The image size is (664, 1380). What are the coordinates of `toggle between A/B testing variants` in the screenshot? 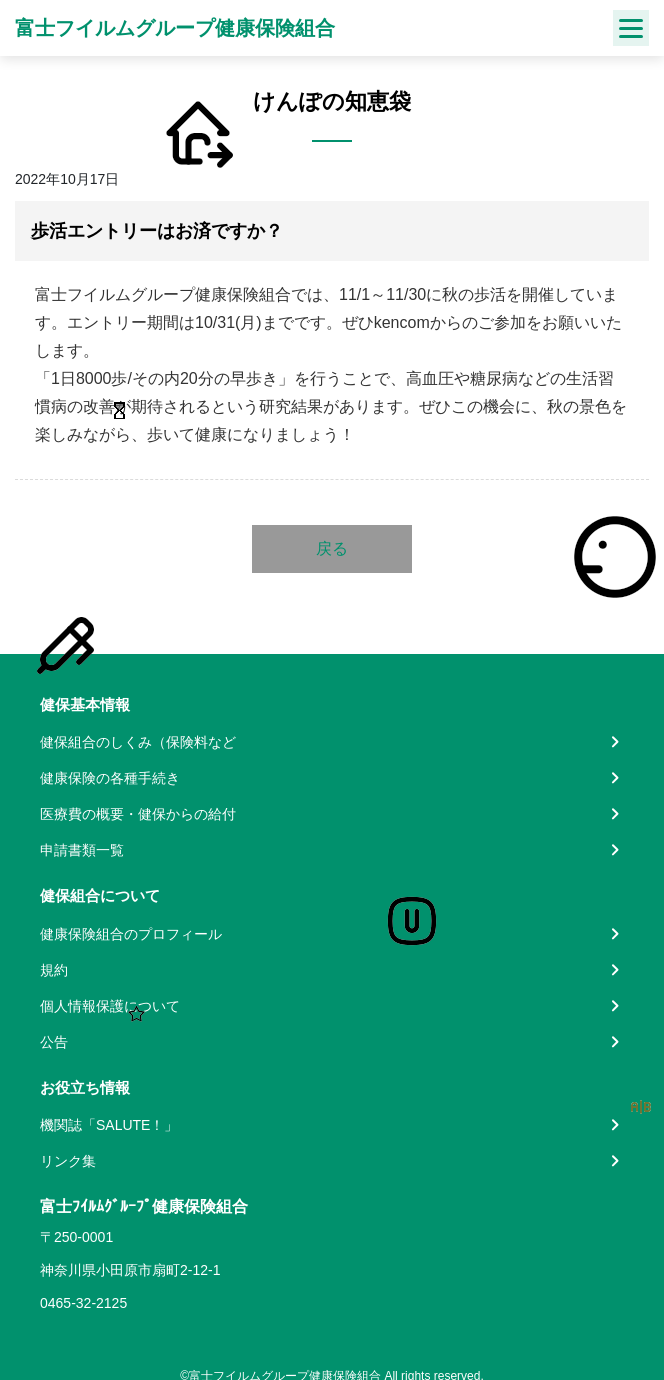 It's located at (641, 1107).